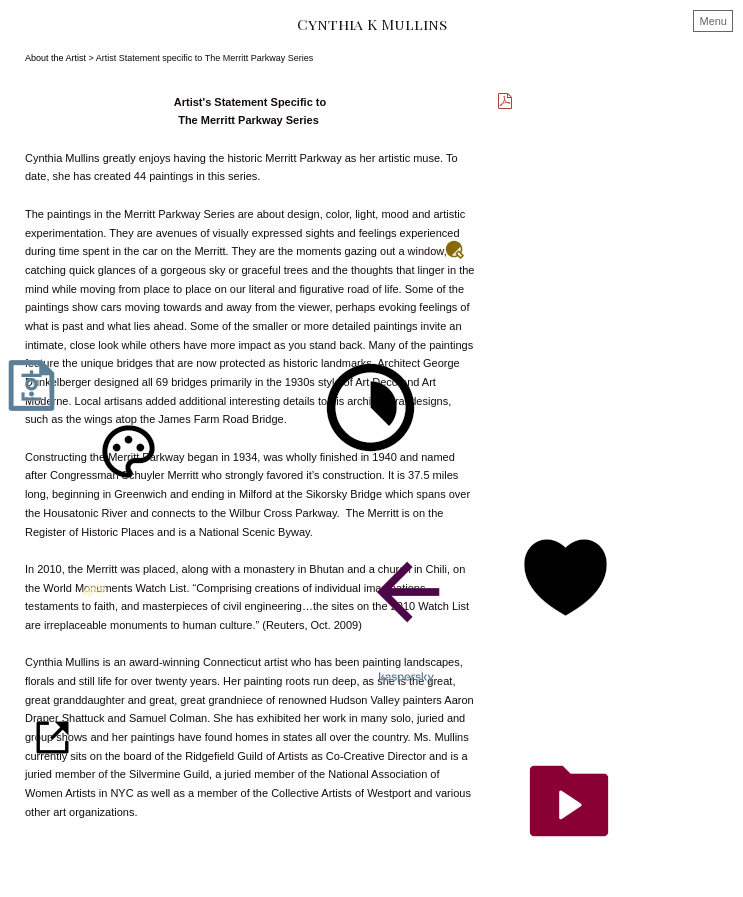  I want to click on open video folder, so click(569, 801).